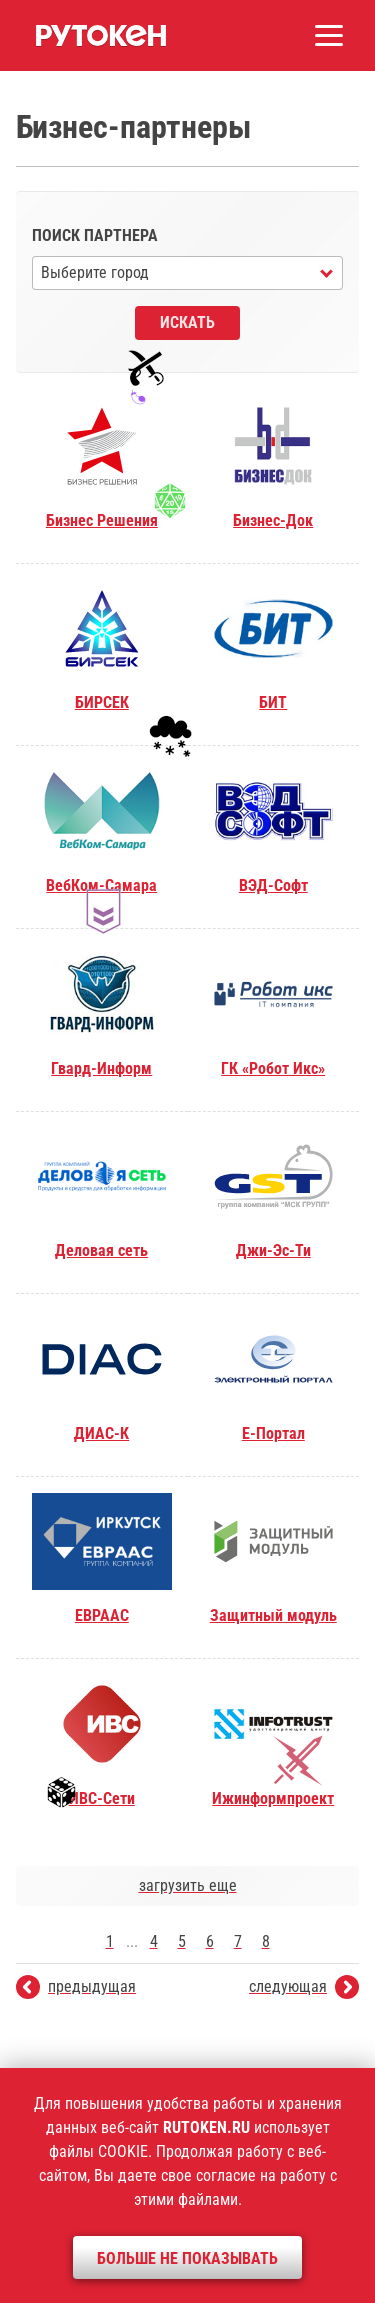  What do you see at coordinates (170, 736) in the screenshot?
I see `indicates snowy weather conditions` at bounding box center [170, 736].